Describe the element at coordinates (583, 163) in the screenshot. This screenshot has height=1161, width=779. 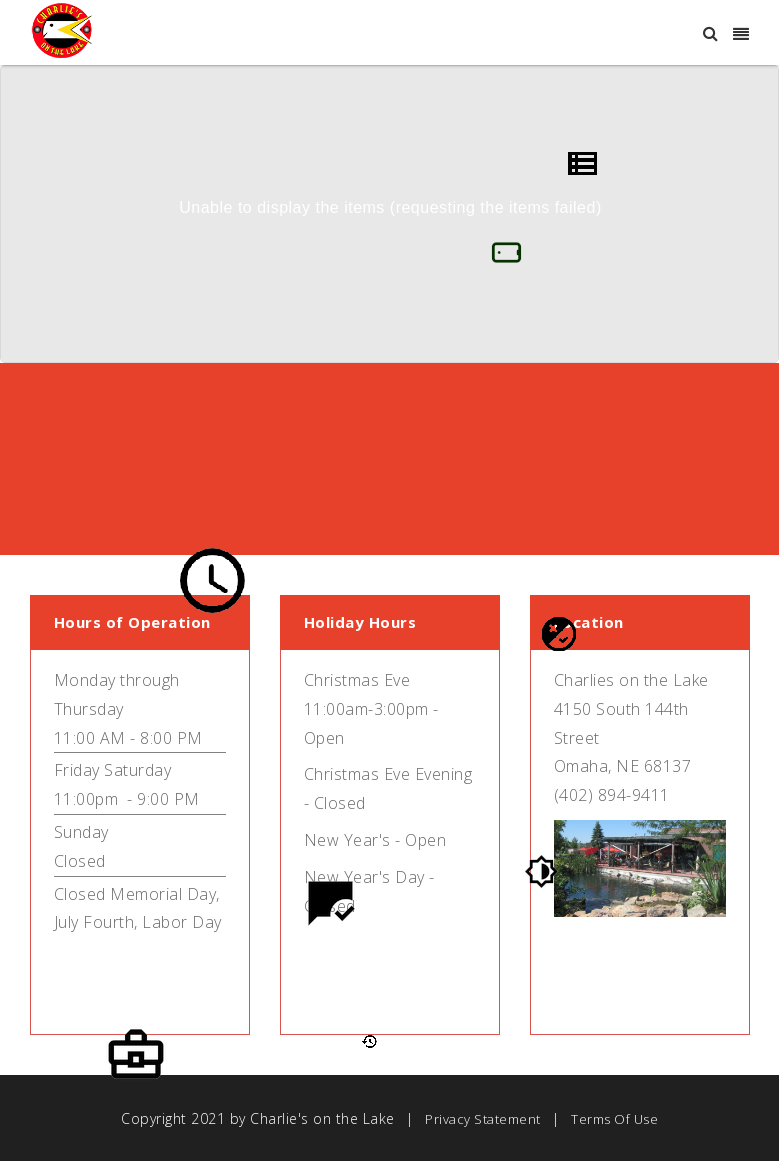
I see `switch to list view` at that location.